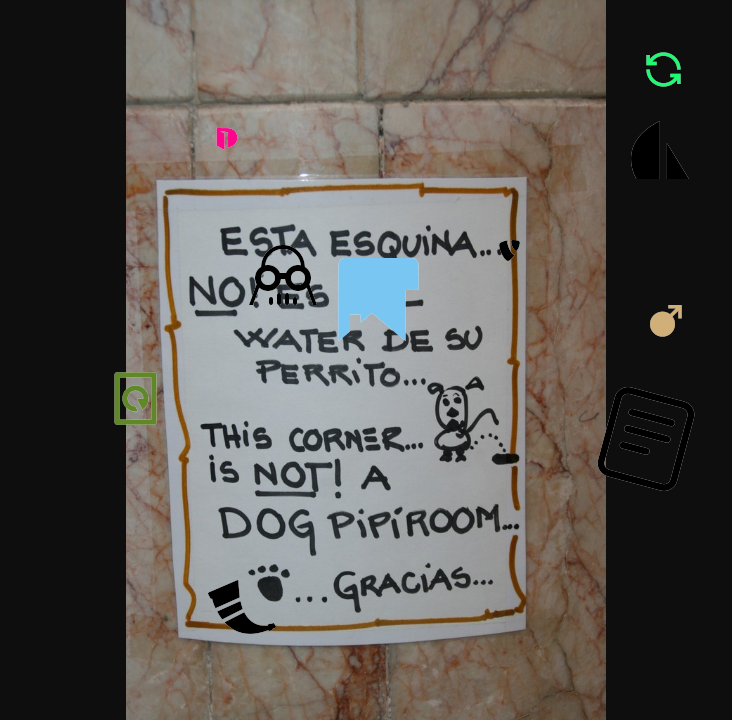  Describe the element at coordinates (660, 150) in the screenshot. I see `sails.js framework logo` at that location.